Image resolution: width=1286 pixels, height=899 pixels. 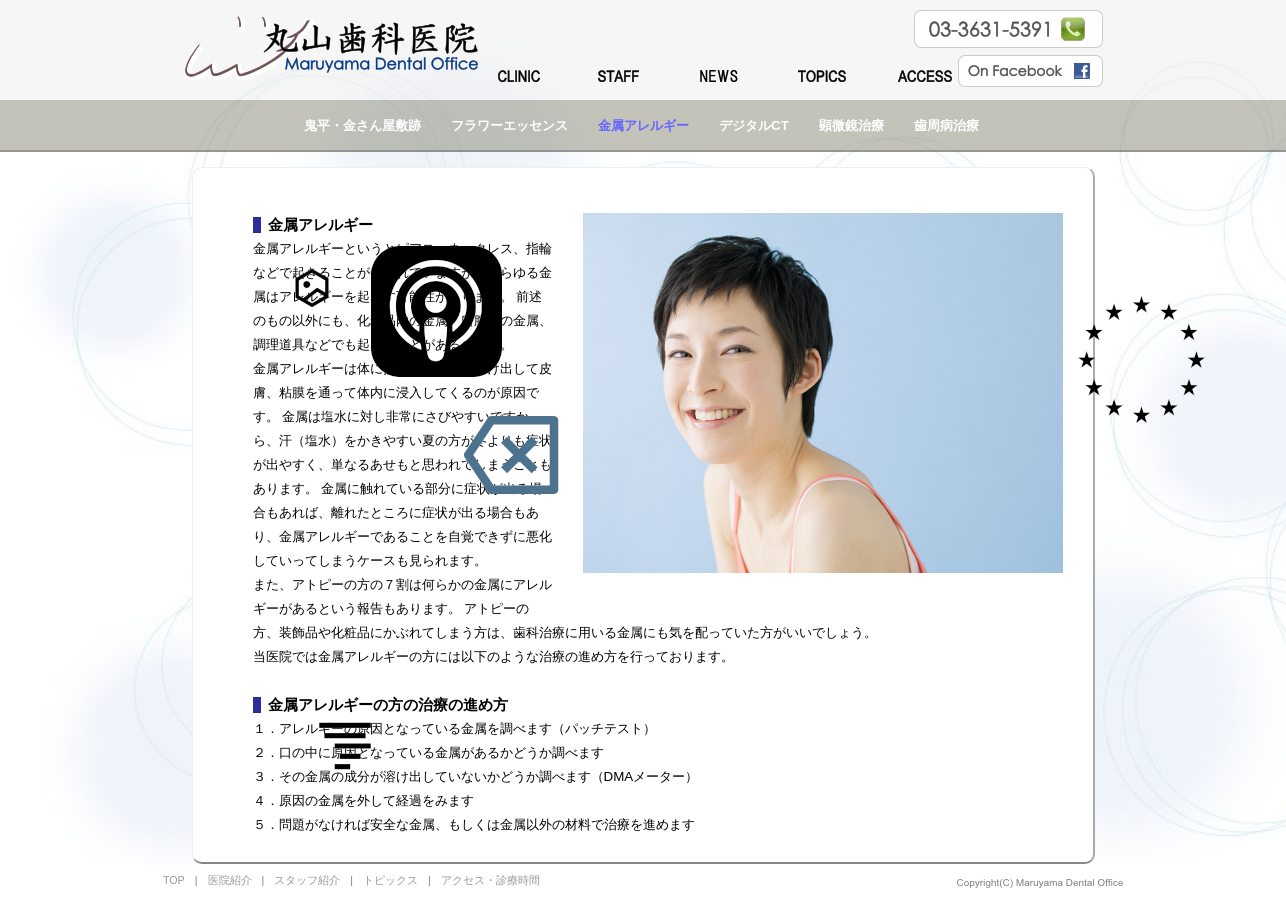 What do you see at coordinates (1141, 359) in the screenshot?
I see `indicates EU-related content or services` at bounding box center [1141, 359].